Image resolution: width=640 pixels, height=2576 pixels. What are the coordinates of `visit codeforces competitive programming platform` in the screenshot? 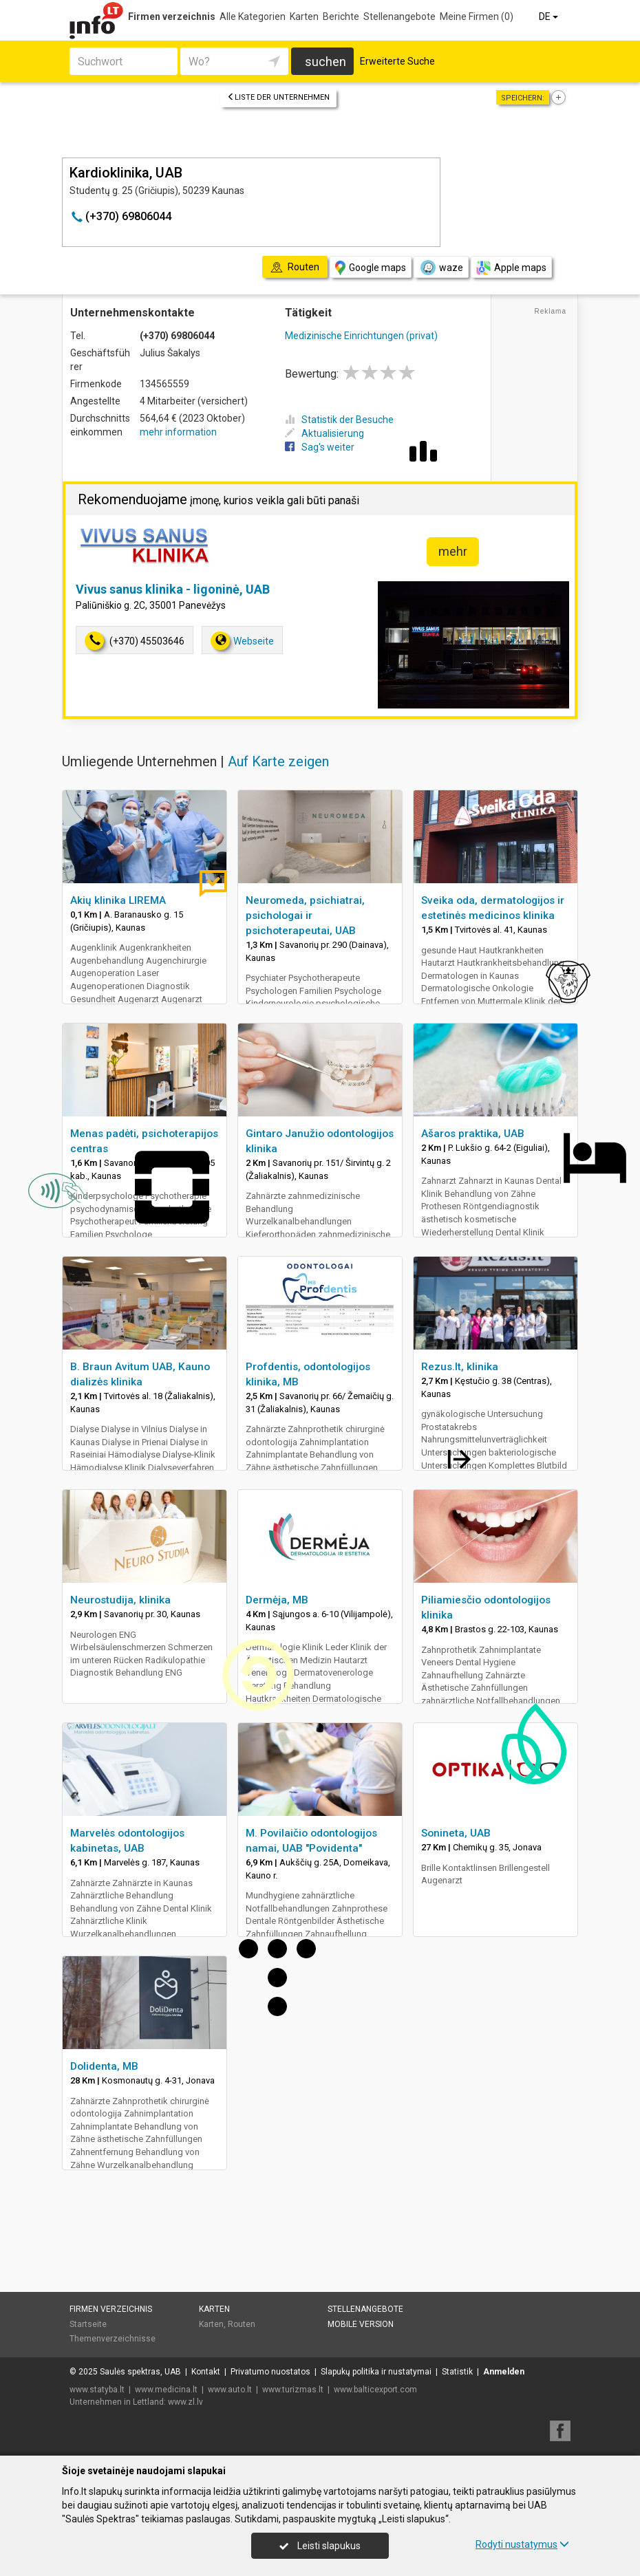 It's located at (423, 451).